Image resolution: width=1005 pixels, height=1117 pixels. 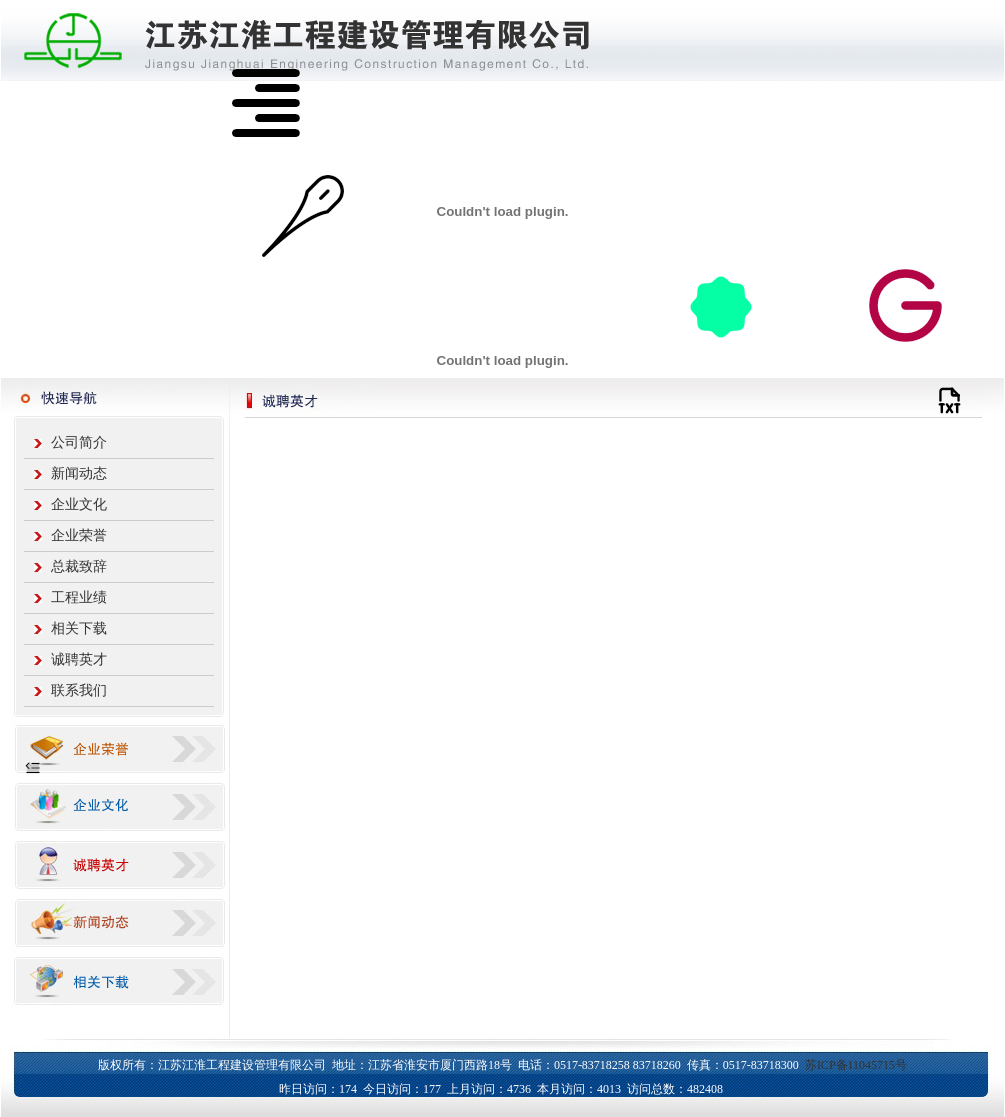 What do you see at coordinates (266, 103) in the screenshot?
I see `align text to the right` at bounding box center [266, 103].